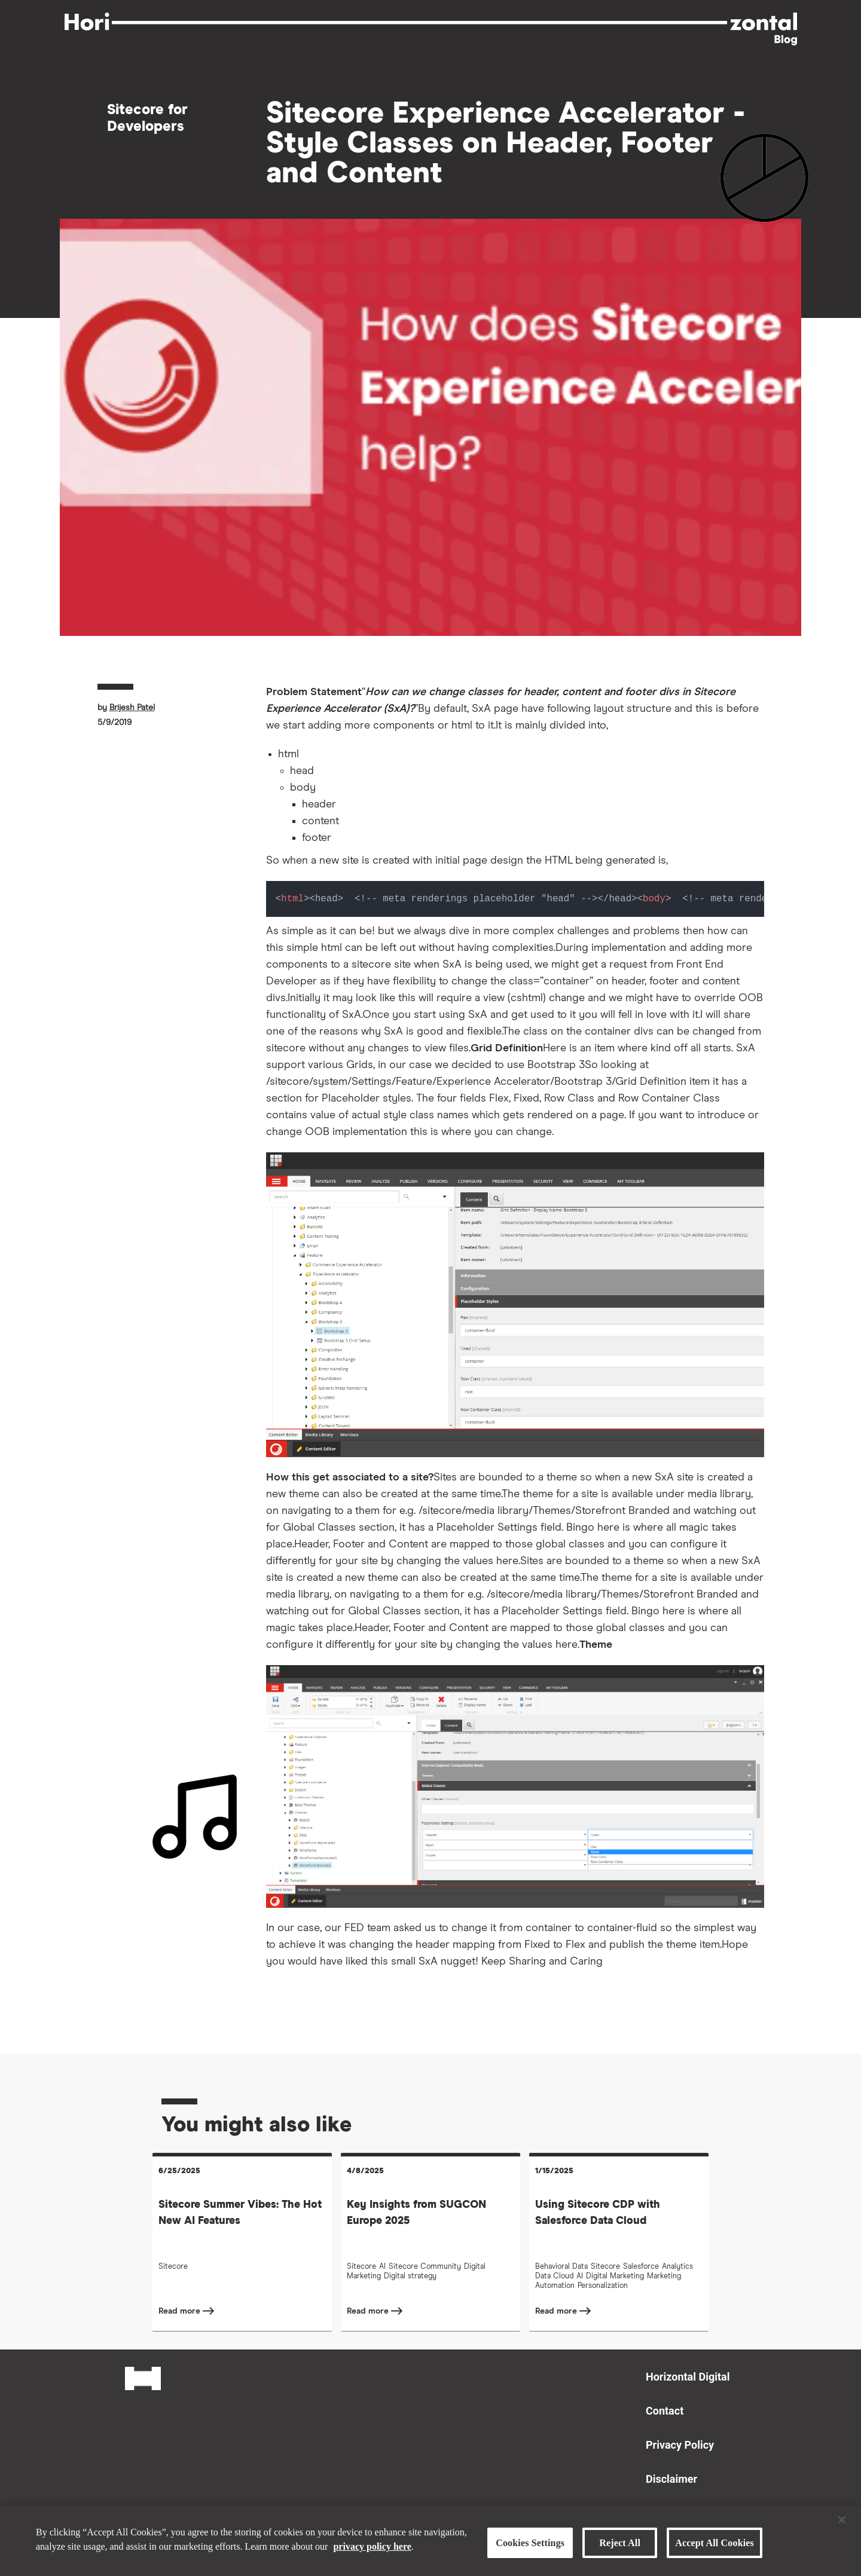 The width and height of the screenshot is (861, 2576). What do you see at coordinates (194, 1816) in the screenshot?
I see `open music player or library` at bounding box center [194, 1816].